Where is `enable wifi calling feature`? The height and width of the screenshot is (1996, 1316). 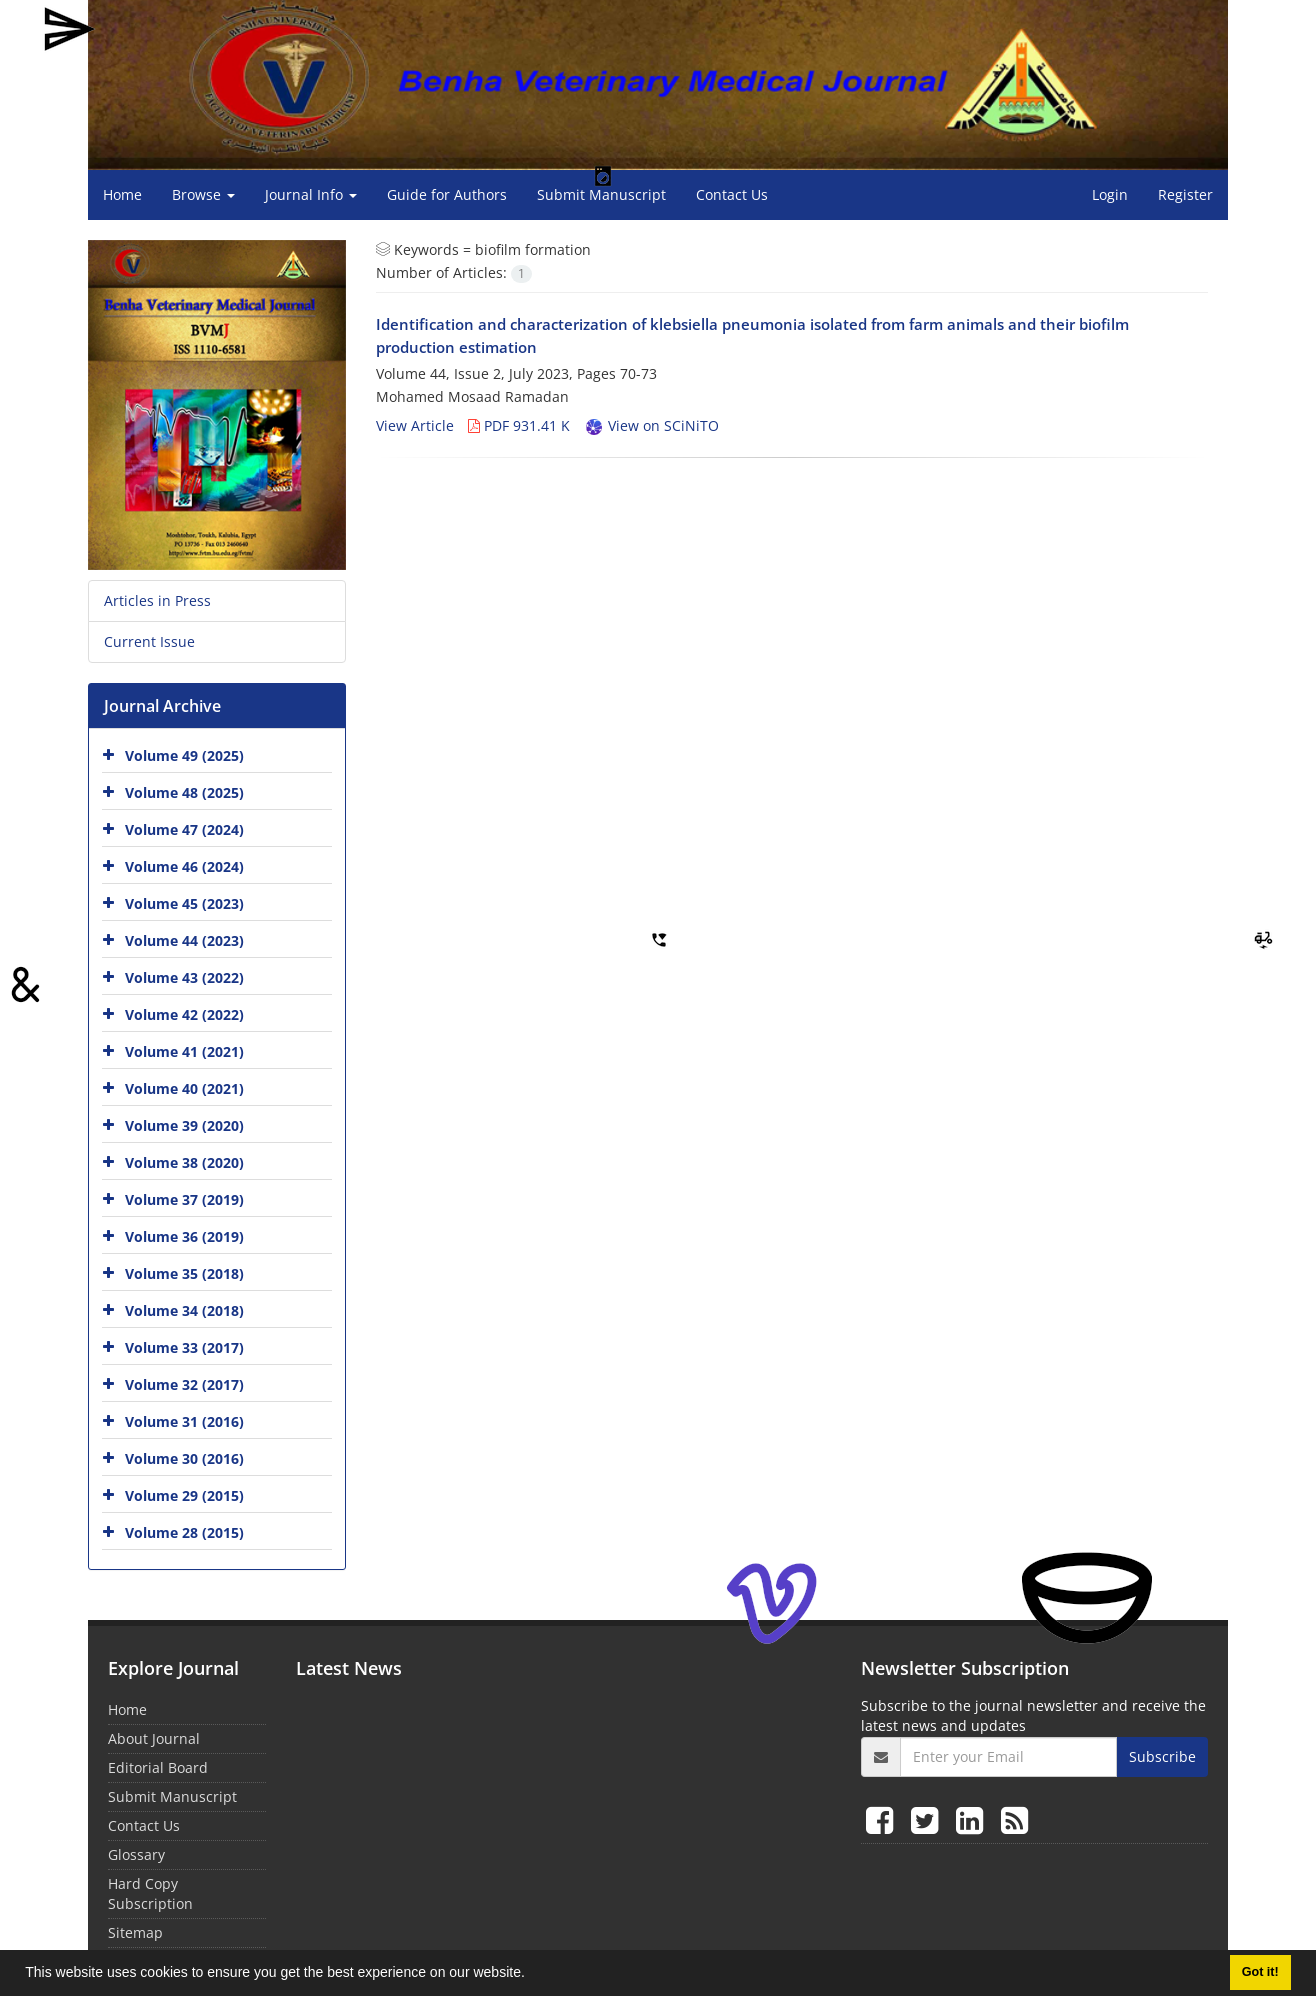
enable wifi calling feature is located at coordinates (659, 940).